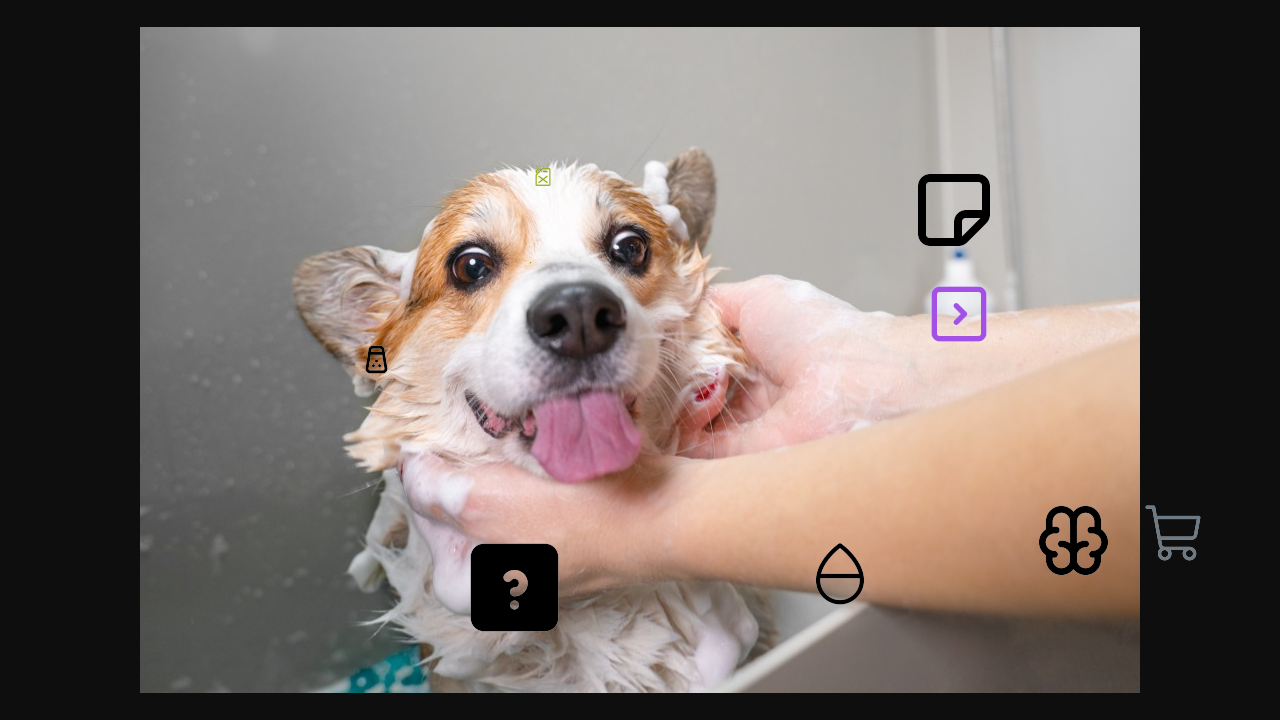 The width and height of the screenshot is (1280, 720). Describe the element at coordinates (840, 576) in the screenshot. I see `adjust humidity or moisture level` at that location.